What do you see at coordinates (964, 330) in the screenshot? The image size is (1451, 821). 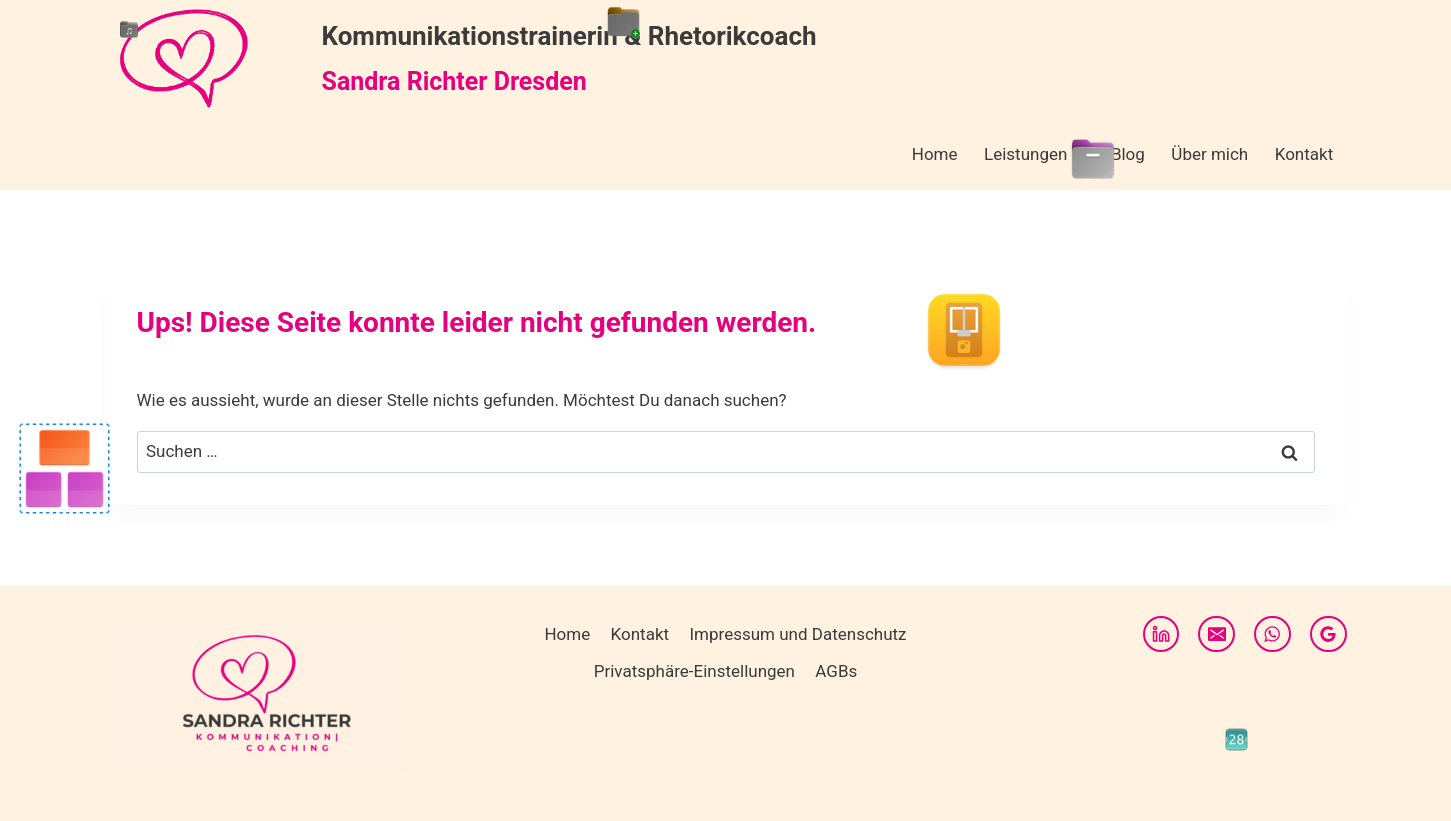 I see `open Piper mouse configuration app` at bounding box center [964, 330].